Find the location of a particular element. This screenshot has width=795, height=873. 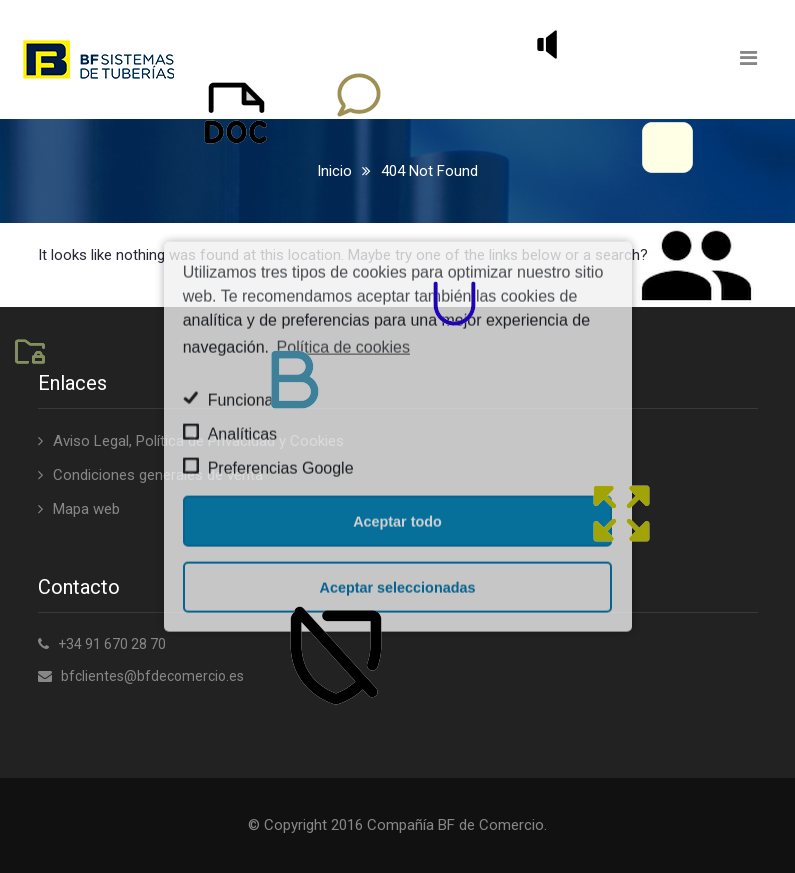

access a password-protected folder is located at coordinates (30, 351).